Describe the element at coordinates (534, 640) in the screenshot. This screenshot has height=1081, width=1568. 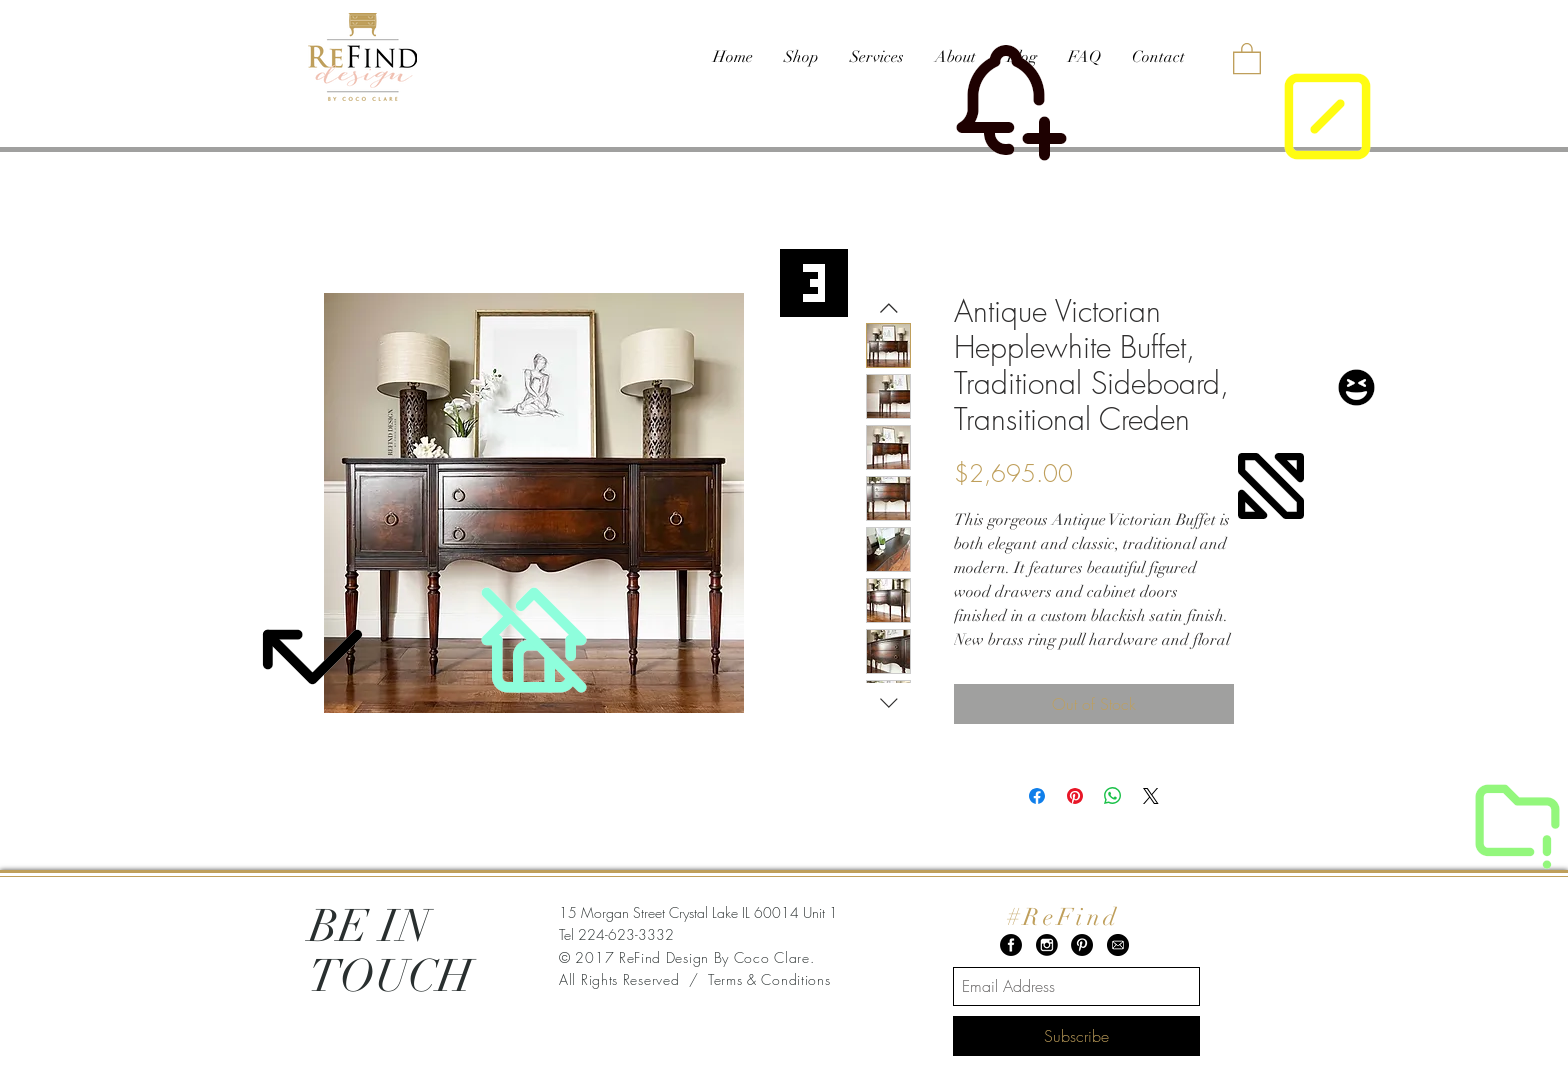
I see `home feature is currently disabled` at that location.